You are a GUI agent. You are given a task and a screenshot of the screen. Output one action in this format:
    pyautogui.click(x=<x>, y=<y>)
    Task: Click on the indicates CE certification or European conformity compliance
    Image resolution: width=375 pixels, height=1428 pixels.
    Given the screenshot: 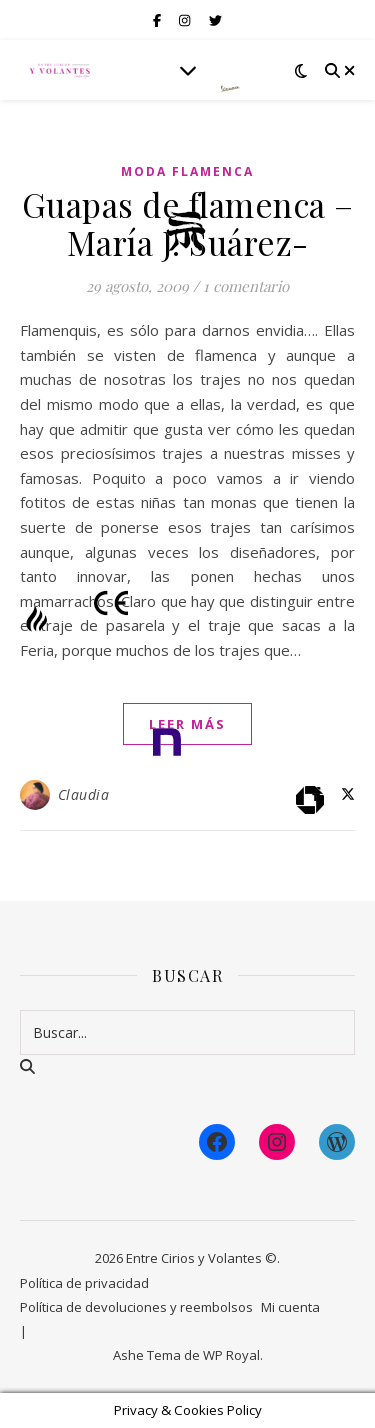 What is the action you would take?
    pyautogui.click(x=111, y=603)
    